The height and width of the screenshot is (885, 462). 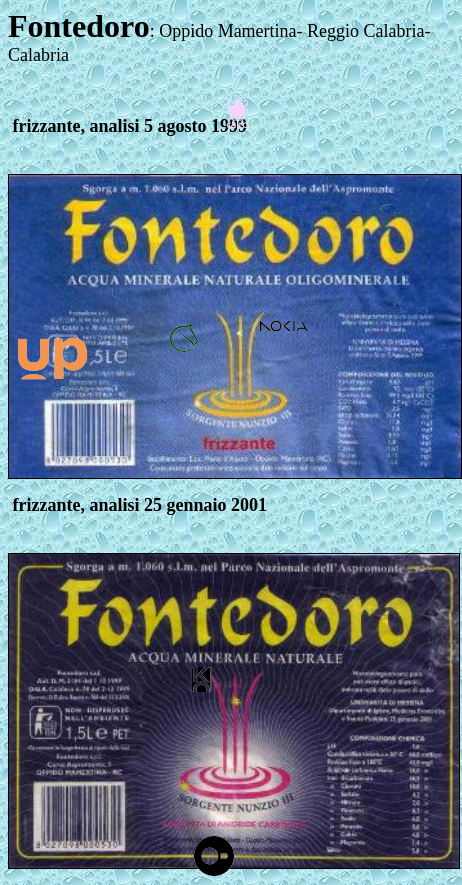 What do you see at coordinates (237, 111) in the screenshot?
I see `Cairo graphics library logo` at bounding box center [237, 111].